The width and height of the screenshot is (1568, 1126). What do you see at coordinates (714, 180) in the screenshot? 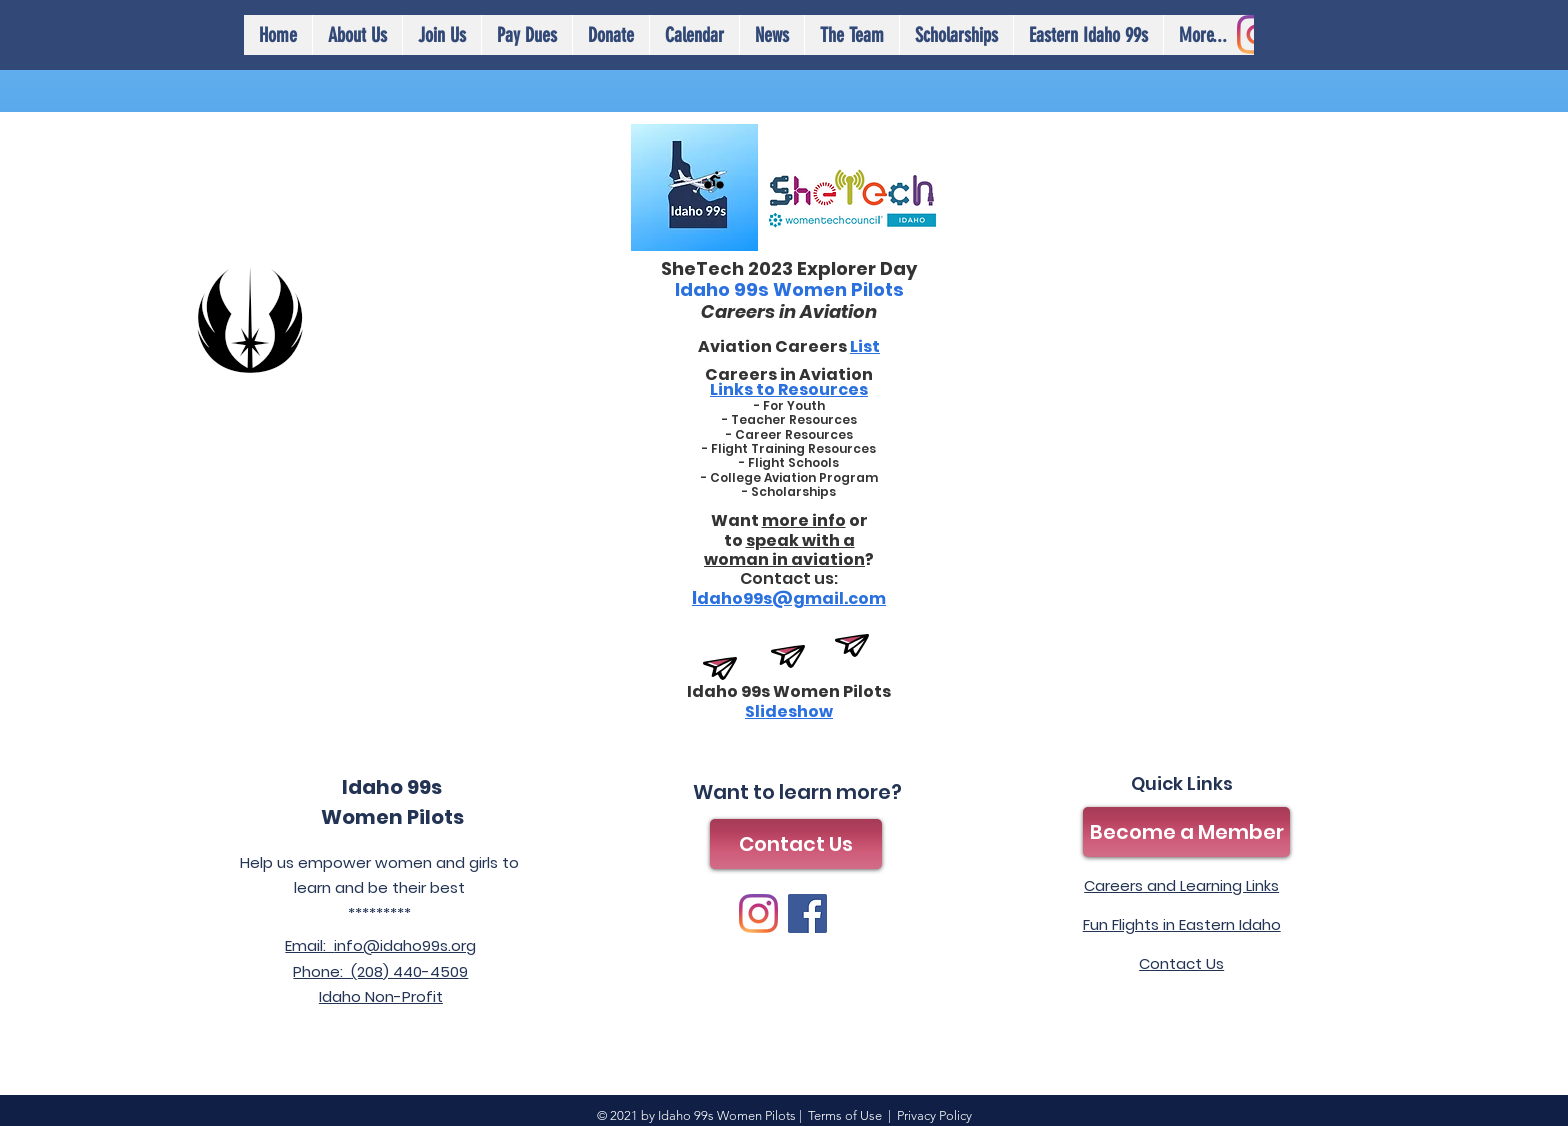
I see `access cycling or bike route options` at bounding box center [714, 180].